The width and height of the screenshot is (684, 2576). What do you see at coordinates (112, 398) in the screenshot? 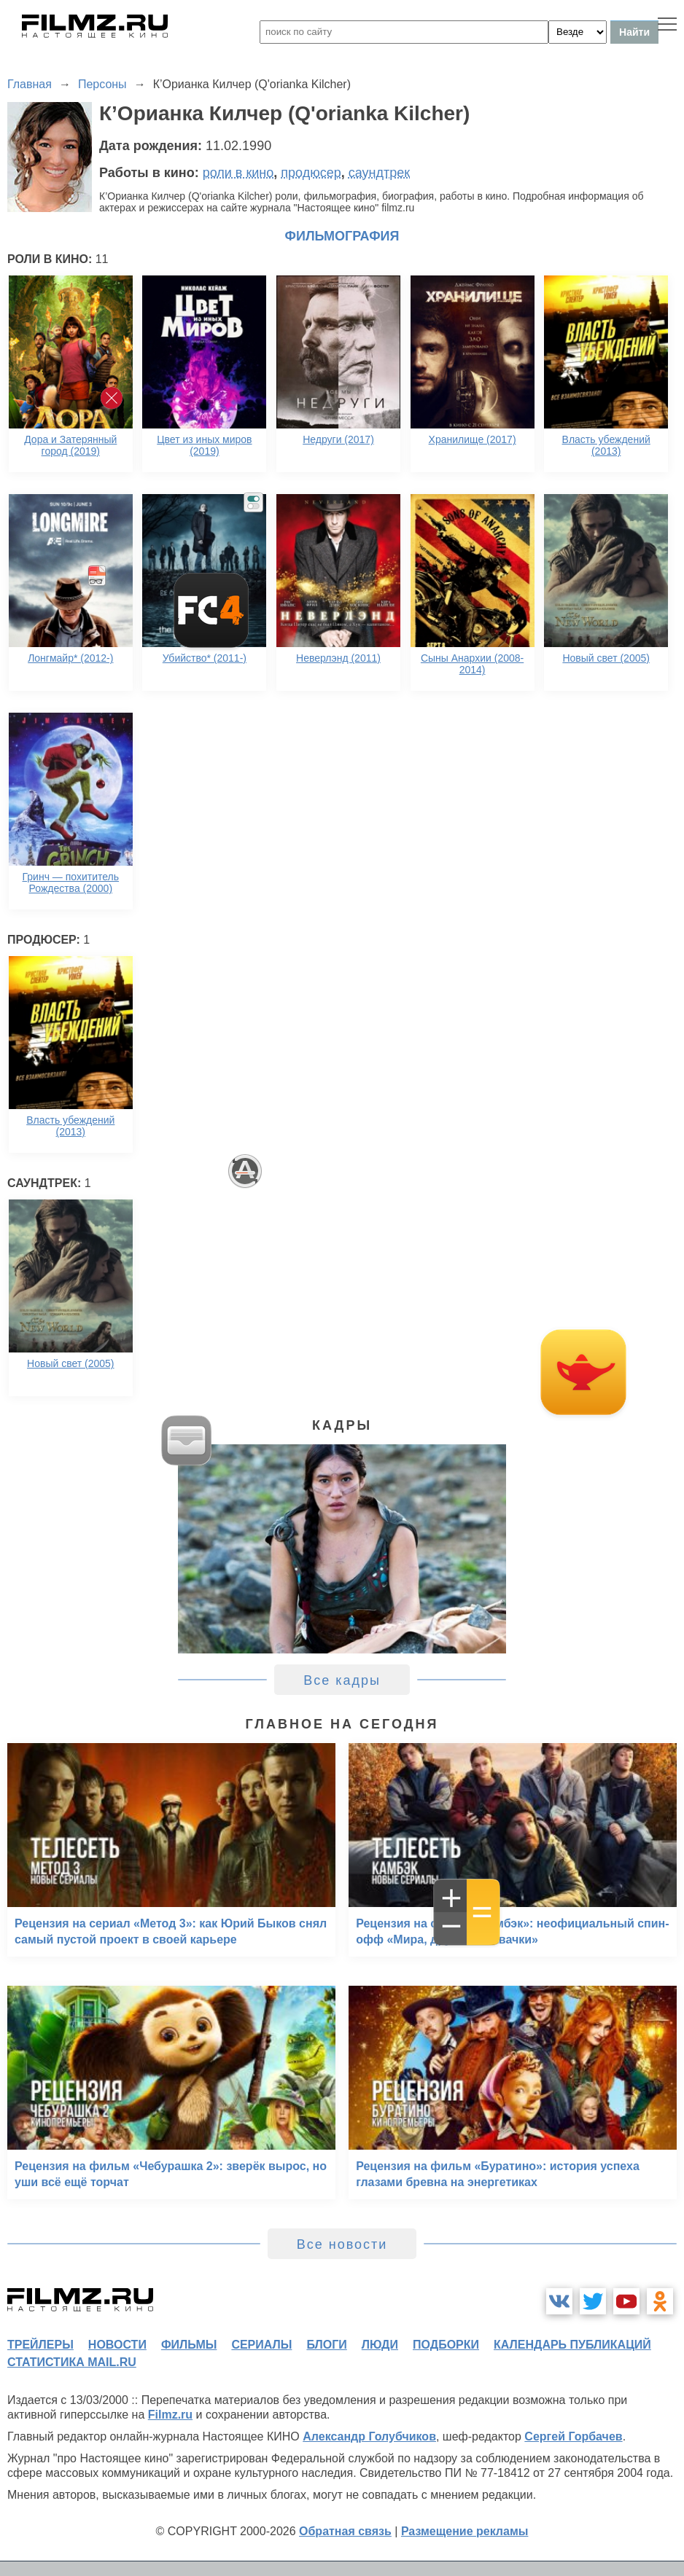
I see `indicates a file cannot sync to Dropbox` at bounding box center [112, 398].